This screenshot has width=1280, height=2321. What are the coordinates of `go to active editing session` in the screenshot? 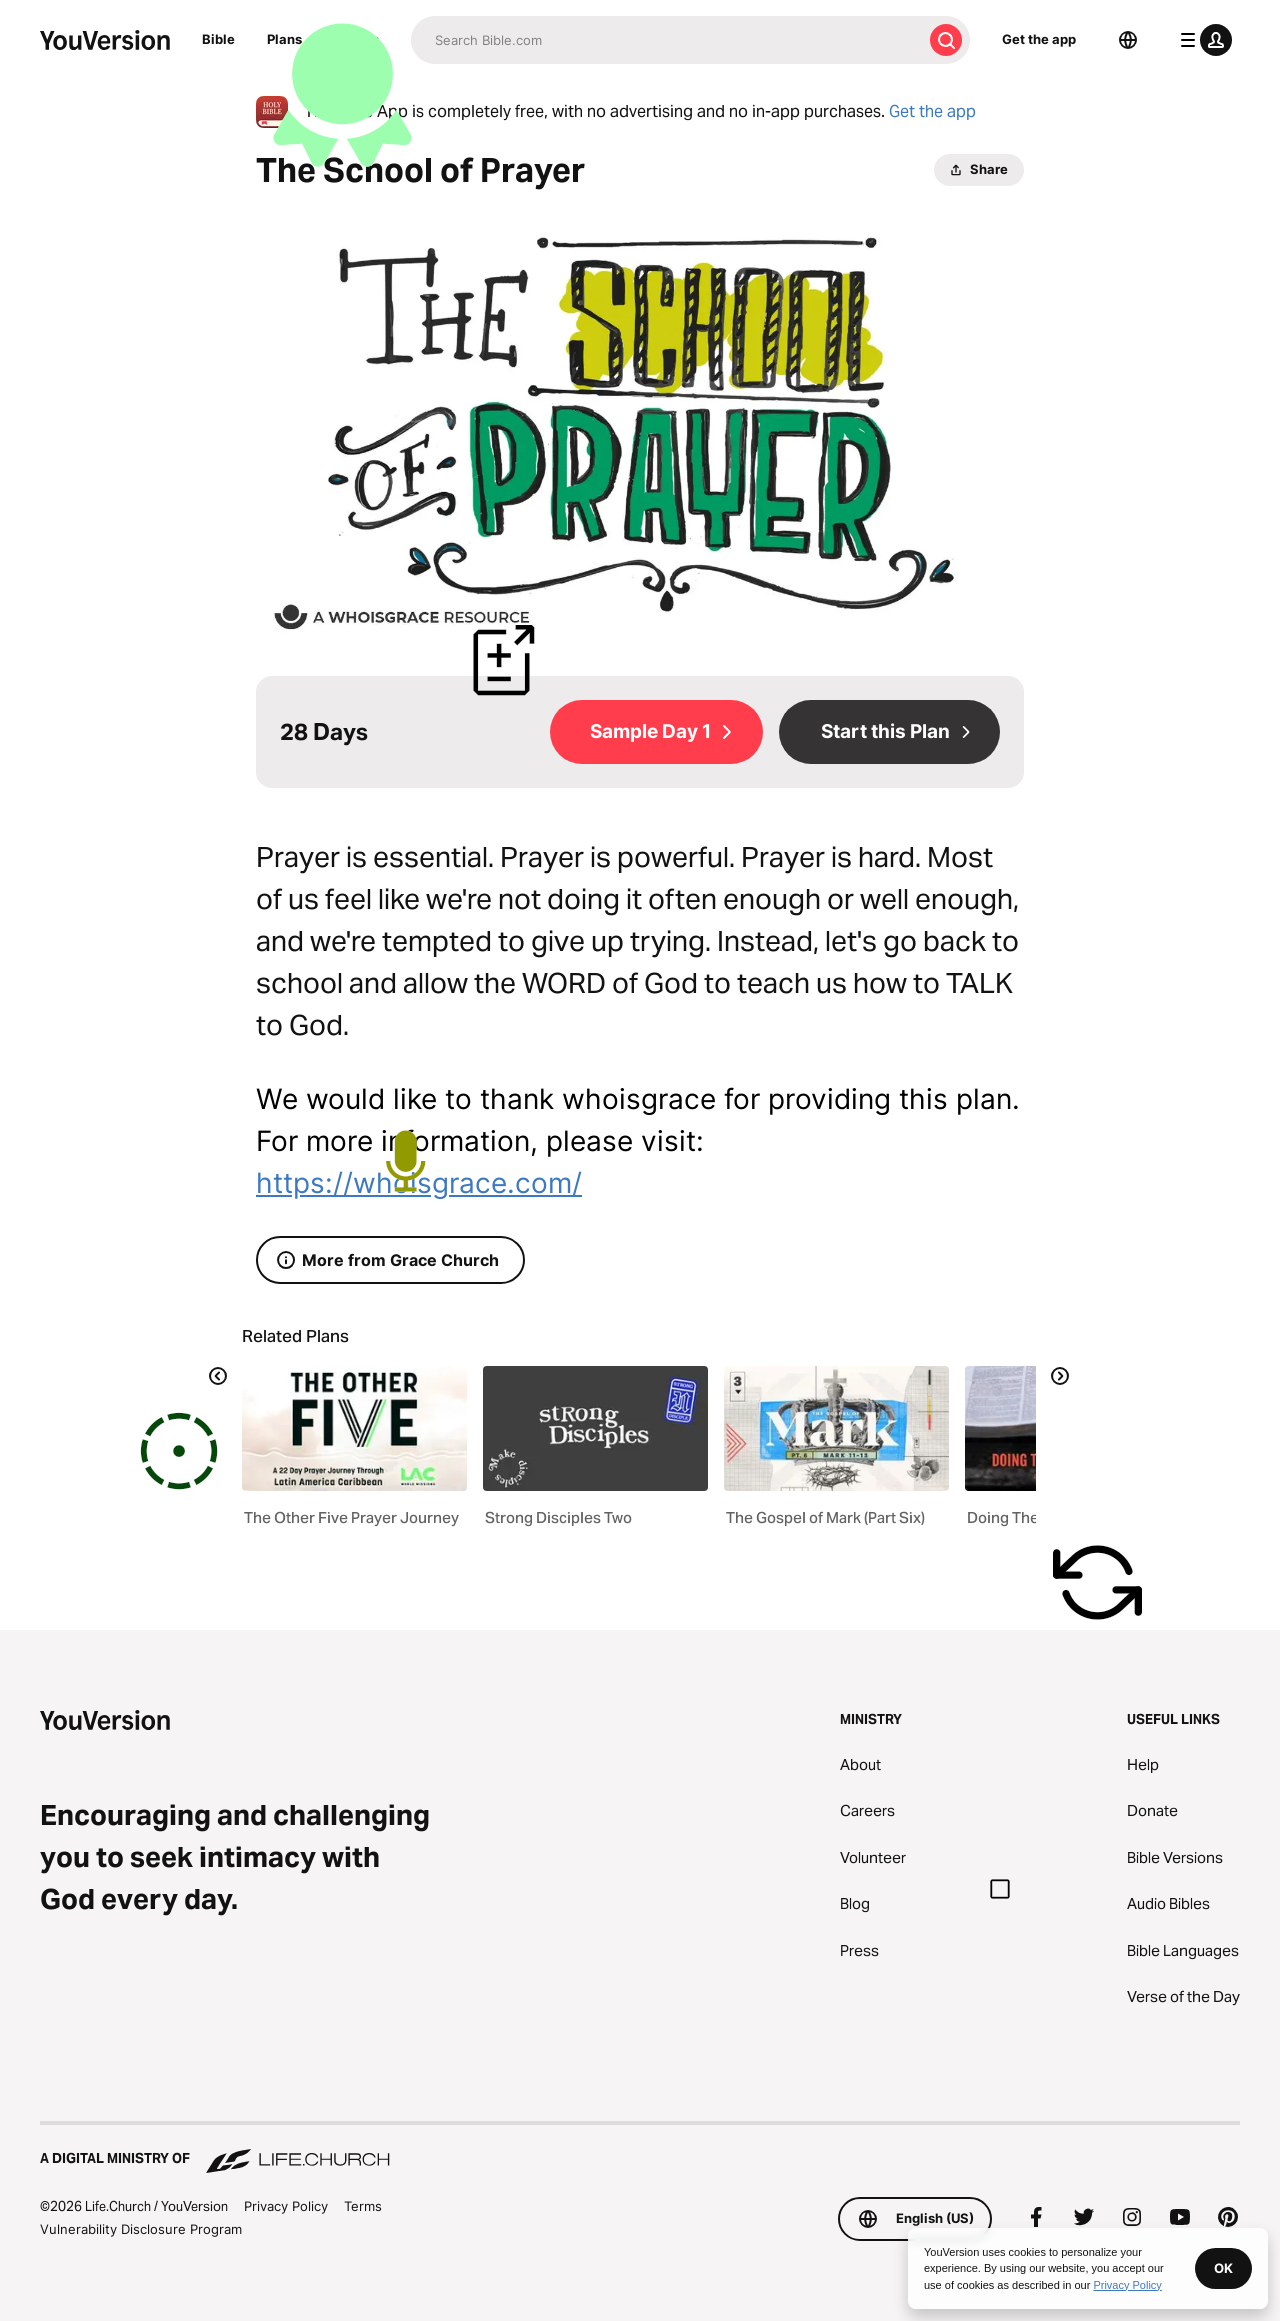 It's located at (501, 662).